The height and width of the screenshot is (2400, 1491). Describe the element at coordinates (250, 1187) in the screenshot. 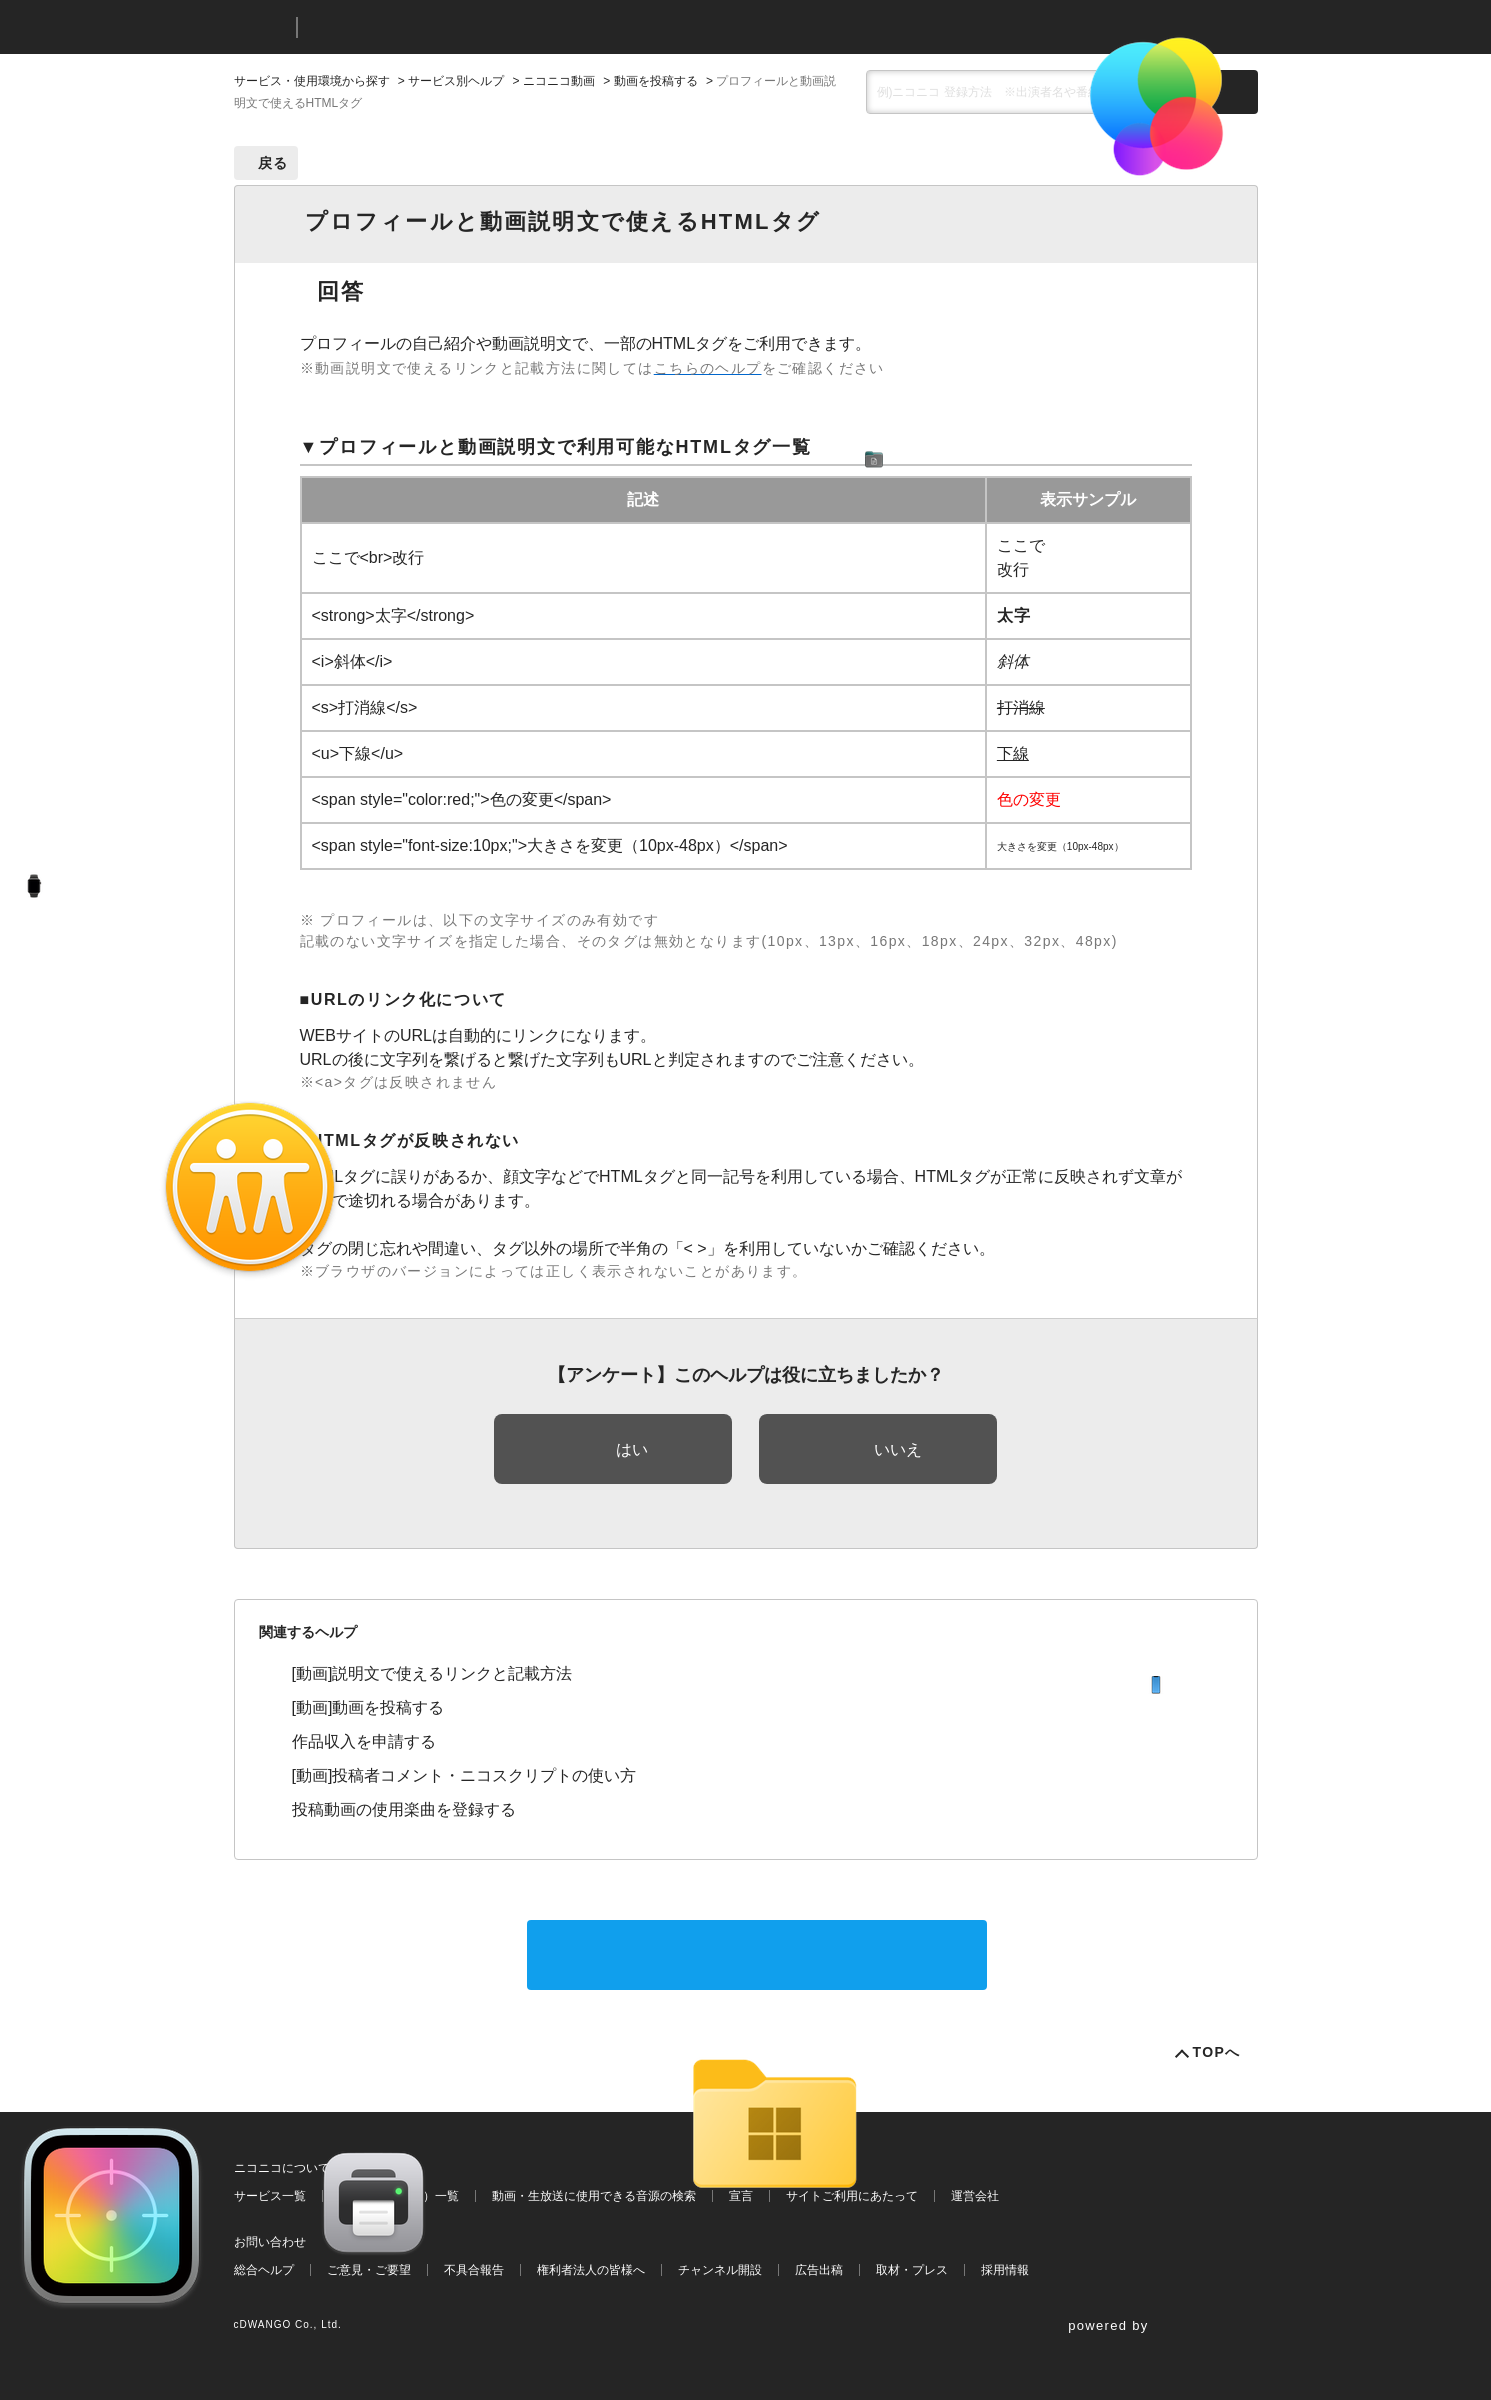

I see `open find my friends` at that location.